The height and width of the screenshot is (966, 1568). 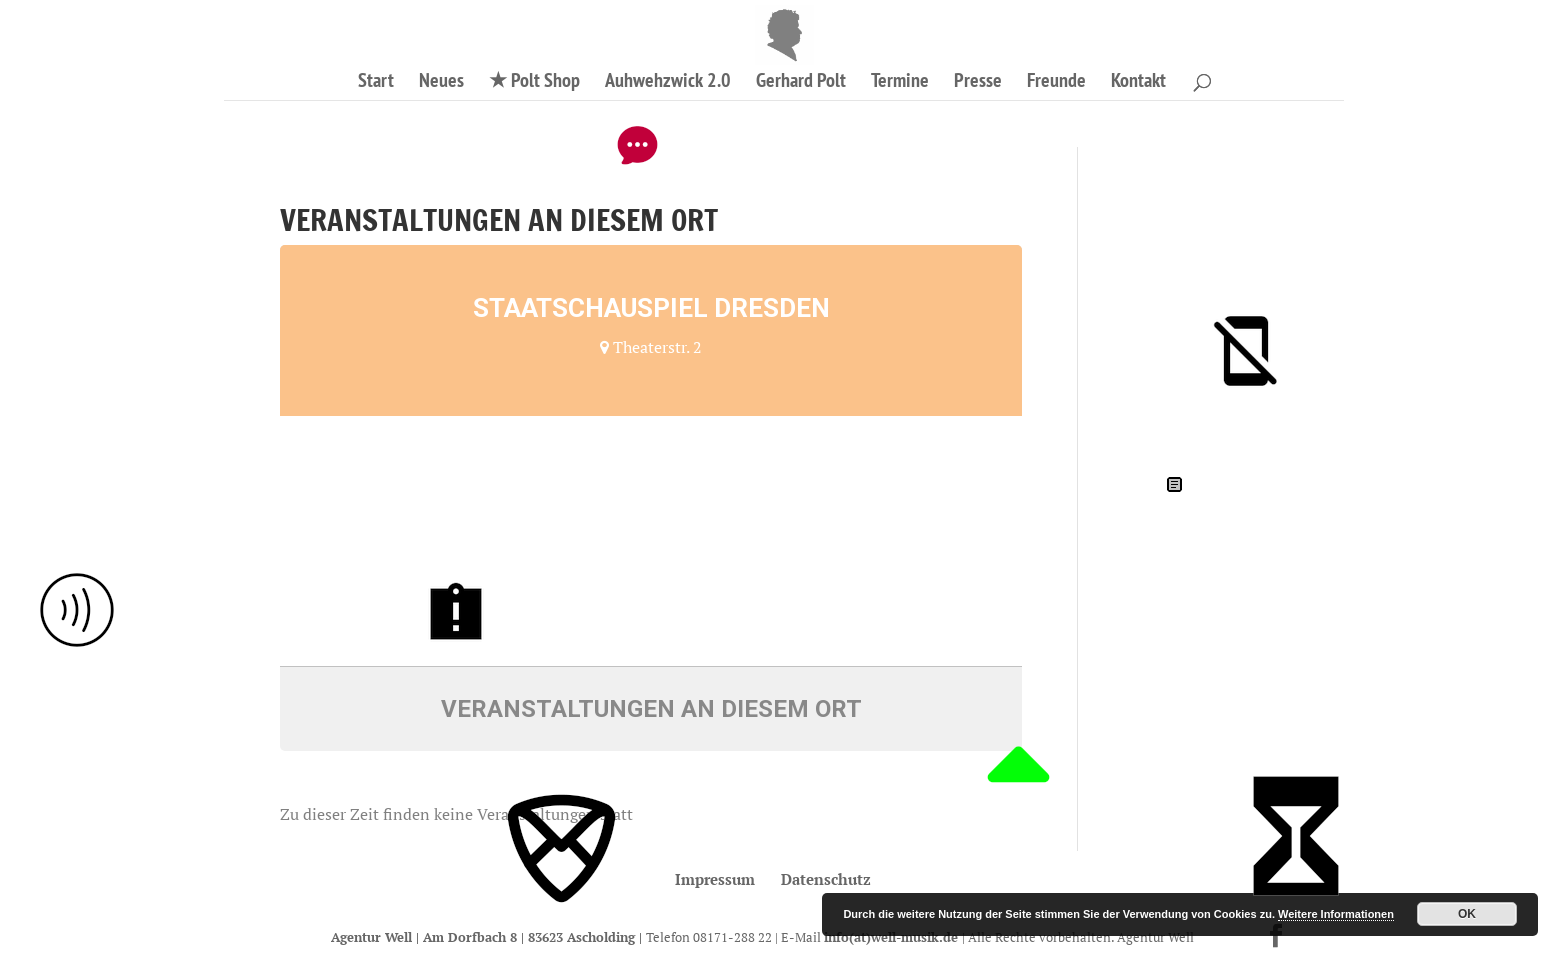 I want to click on open messaging or chat, so click(x=637, y=144).